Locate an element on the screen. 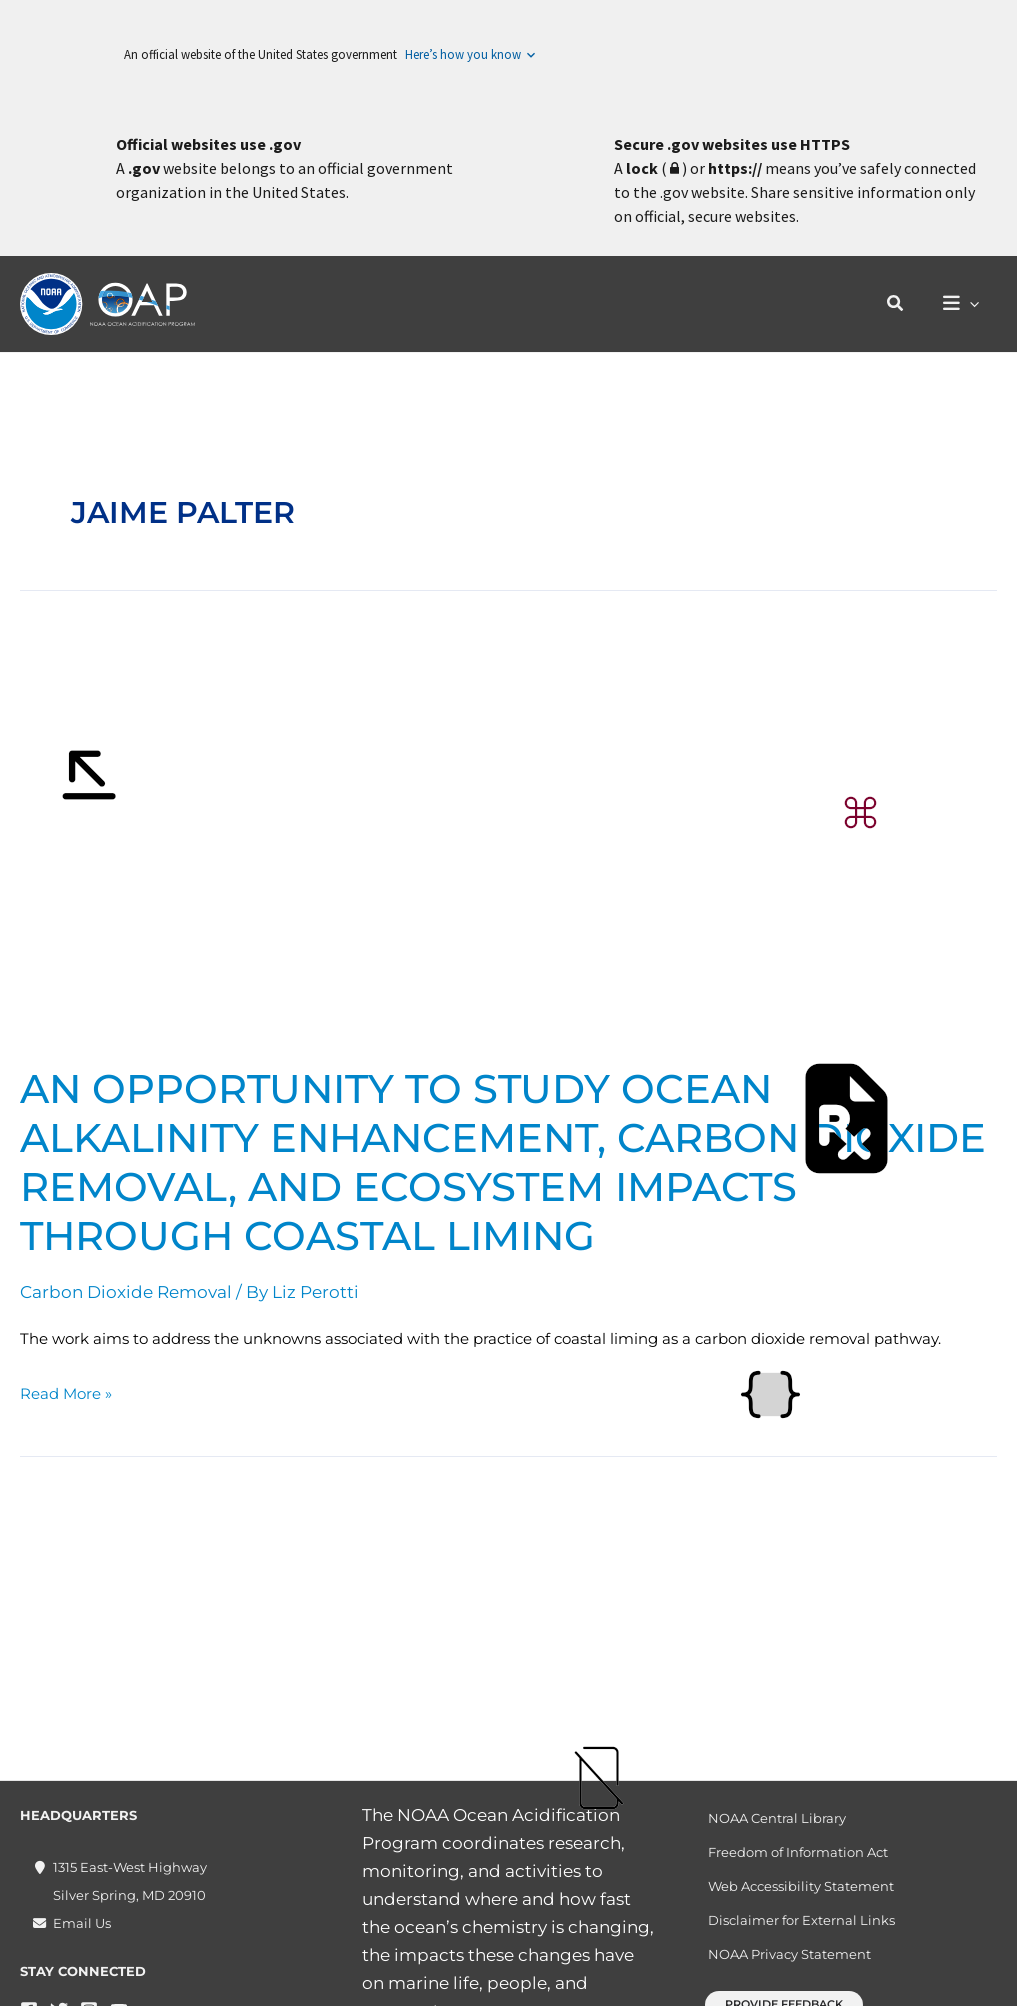 Image resolution: width=1017 pixels, height=2006 pixels. navigate to the top-left or beginning of content is located at coordinates (87, 775).